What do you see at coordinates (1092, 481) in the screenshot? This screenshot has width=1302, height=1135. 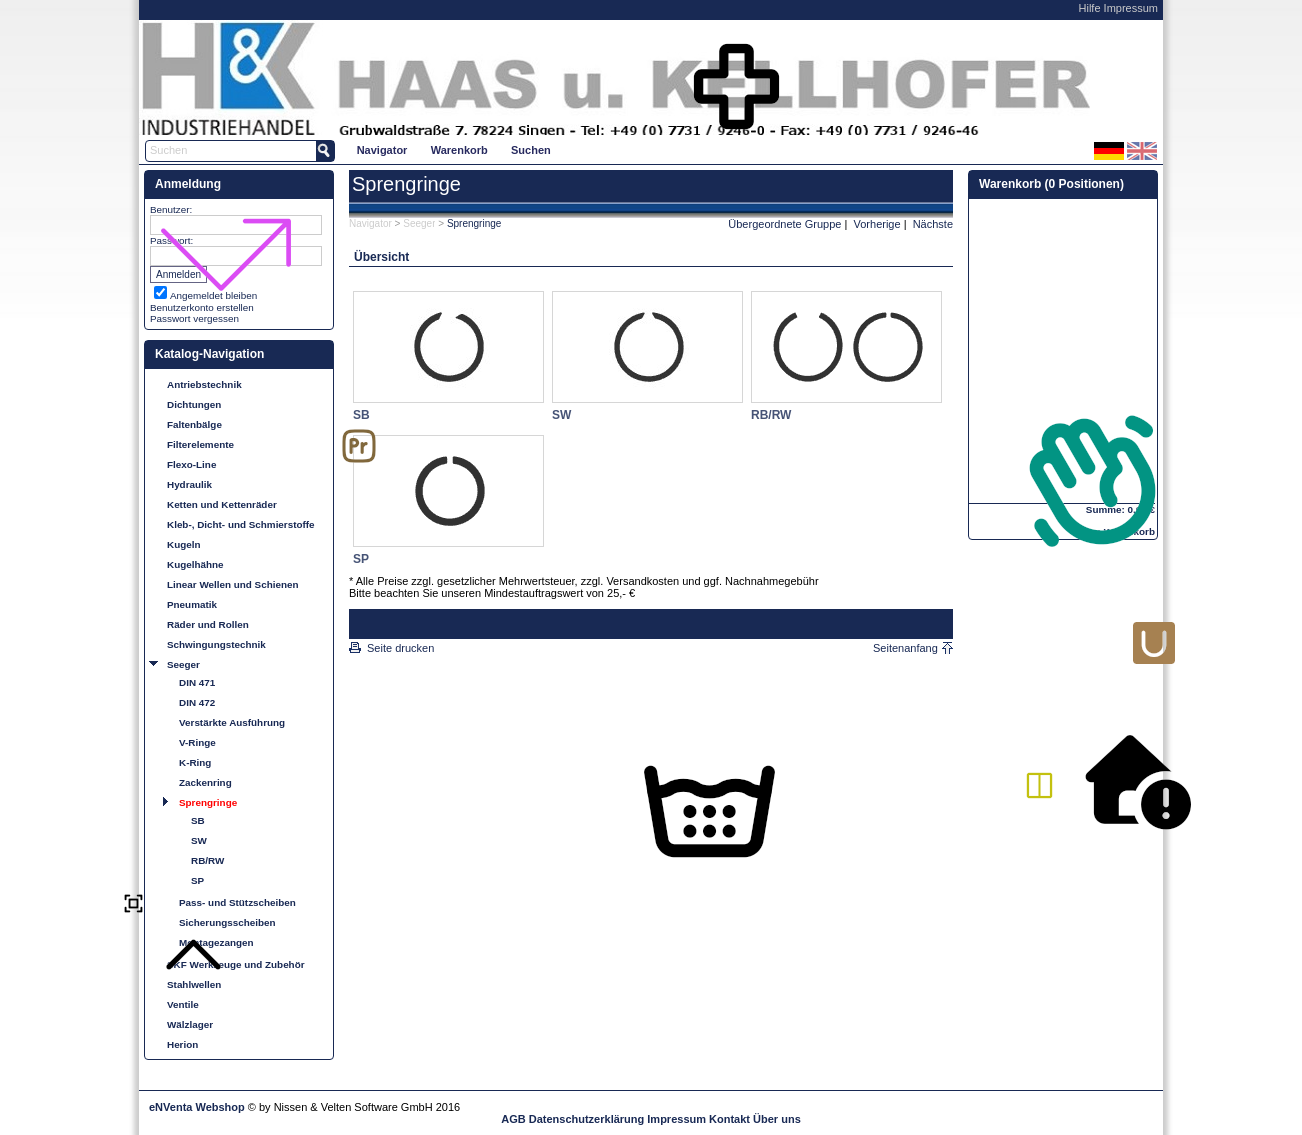 I see `send a greeting or wave to someone` at bounding box center [1092, 481].